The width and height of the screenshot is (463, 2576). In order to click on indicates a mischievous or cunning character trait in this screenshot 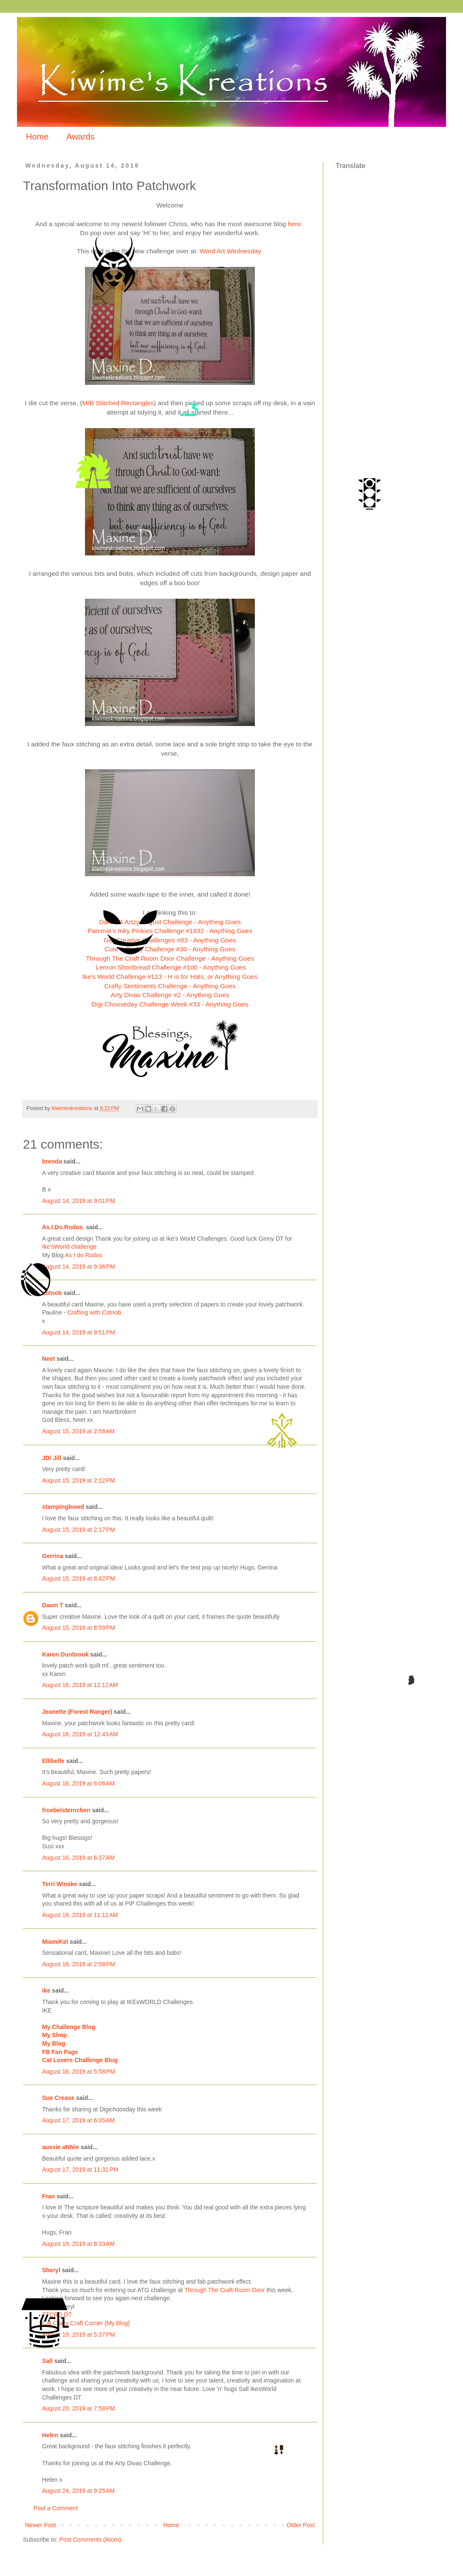, I will do `click(130, 931)`.